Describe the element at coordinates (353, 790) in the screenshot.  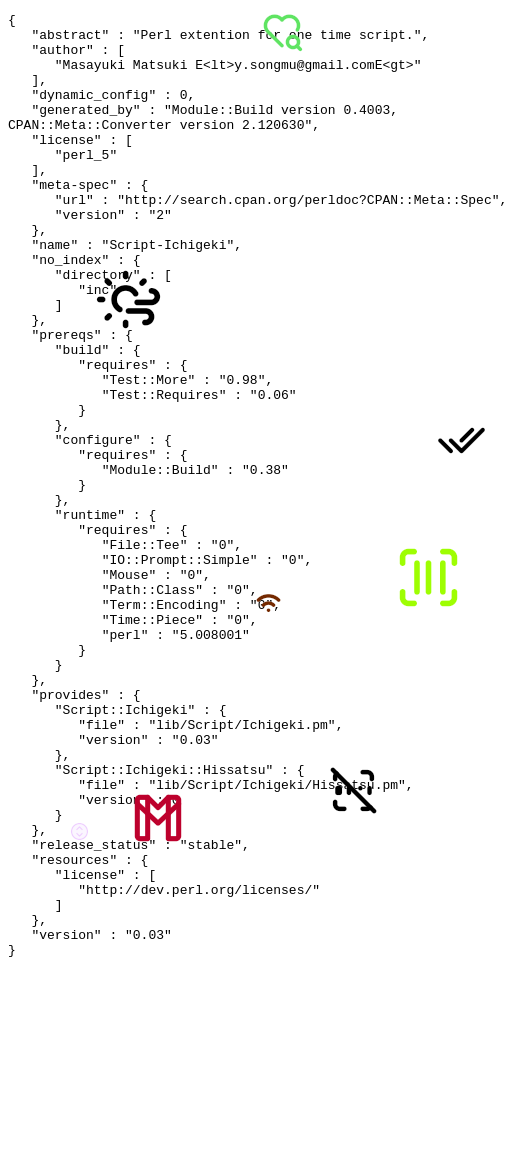
I see `barcode scanning is disabled` at that location.